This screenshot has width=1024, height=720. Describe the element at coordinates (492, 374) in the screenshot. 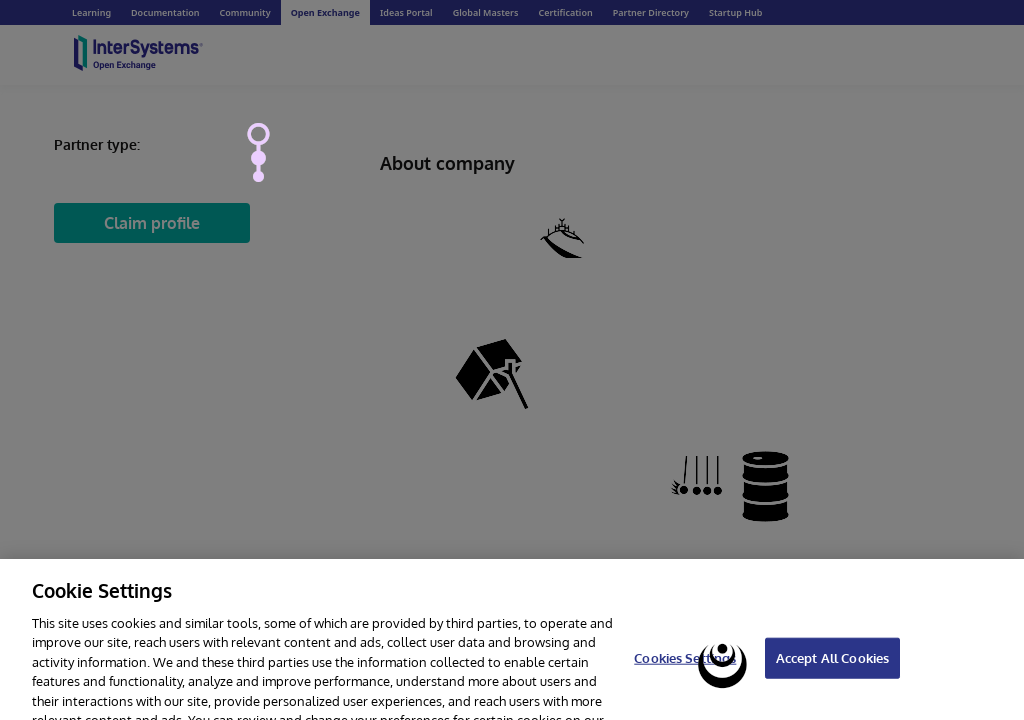

I see `set or place a trap in-game` at that location.